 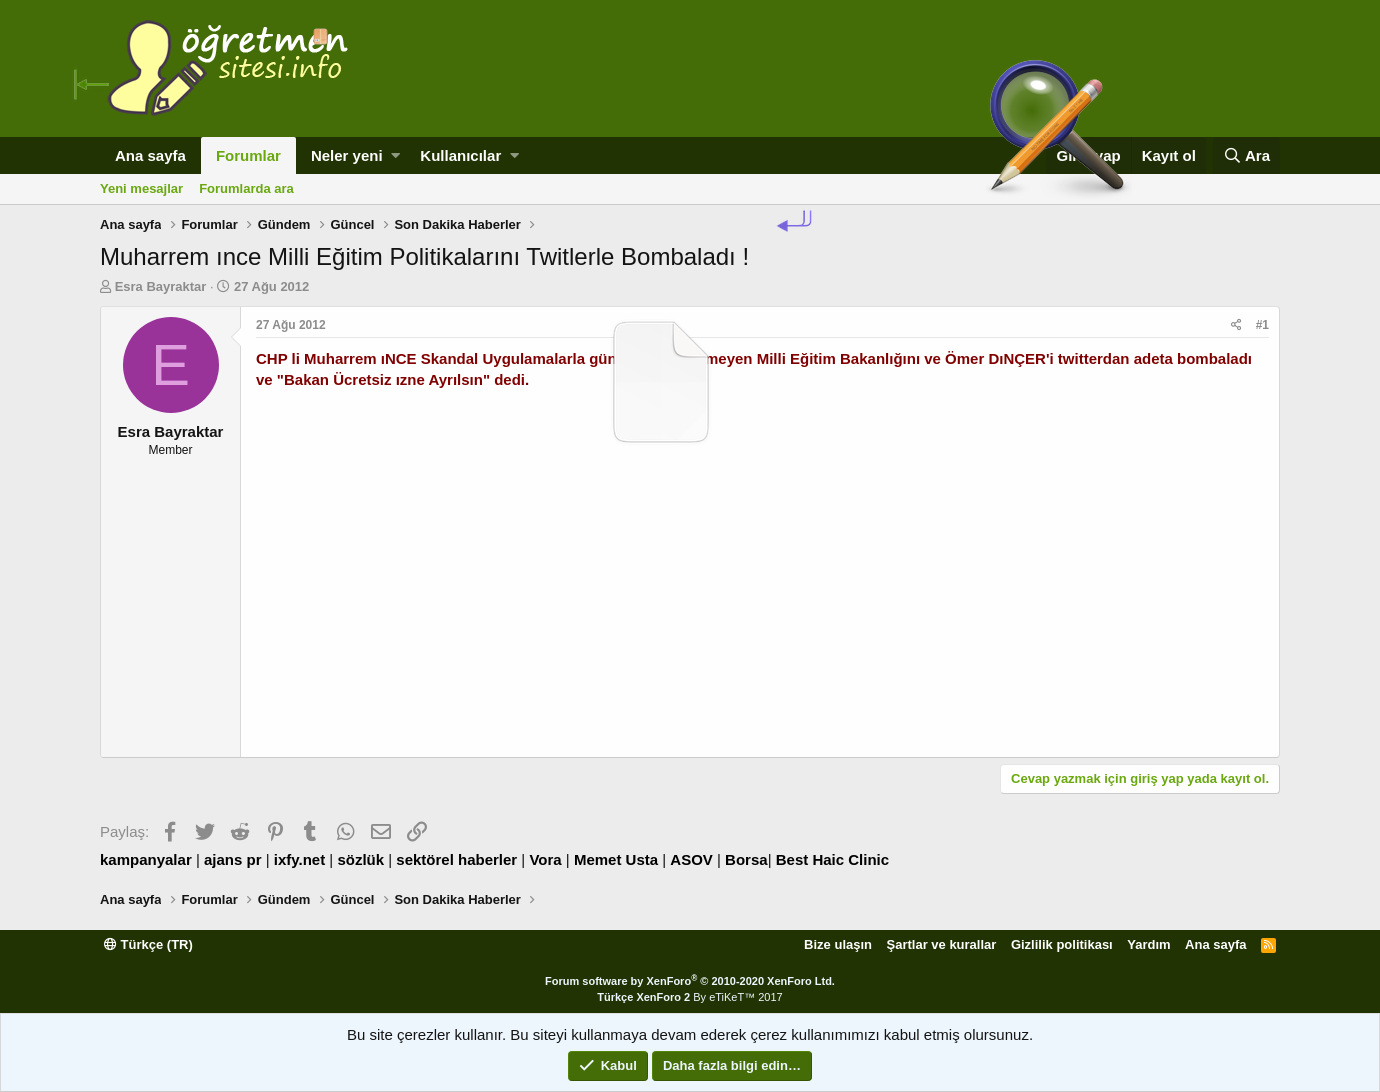 What do you see at coordinates (91, 84) in the screenshot?
I see `go to the first item in a list or sequence` at bounding box center [91, 84].